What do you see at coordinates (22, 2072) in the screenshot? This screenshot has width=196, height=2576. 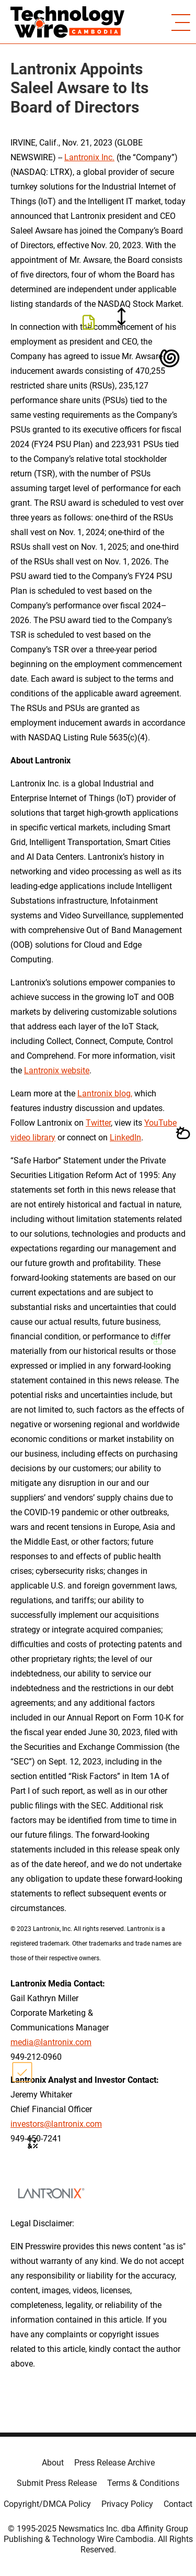 I see `mark task as complete` at bounding box center [22, 2072].